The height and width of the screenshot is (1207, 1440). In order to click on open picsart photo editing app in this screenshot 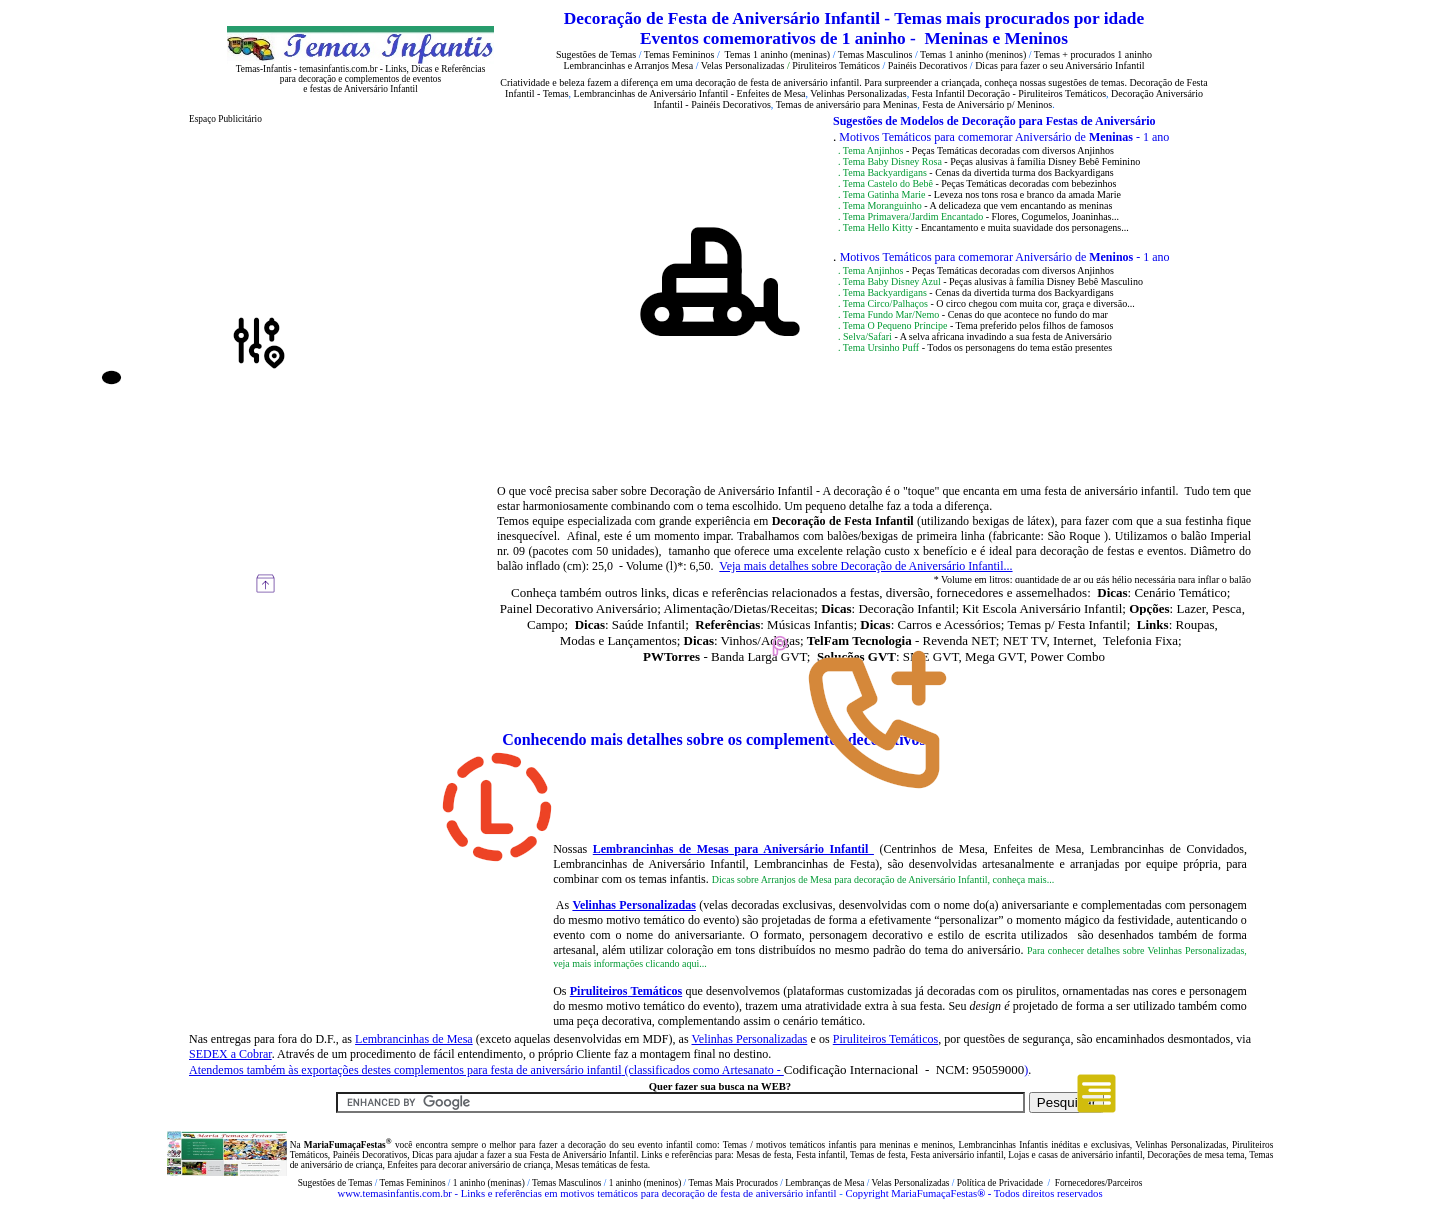, I will do `click(780, 646)`.